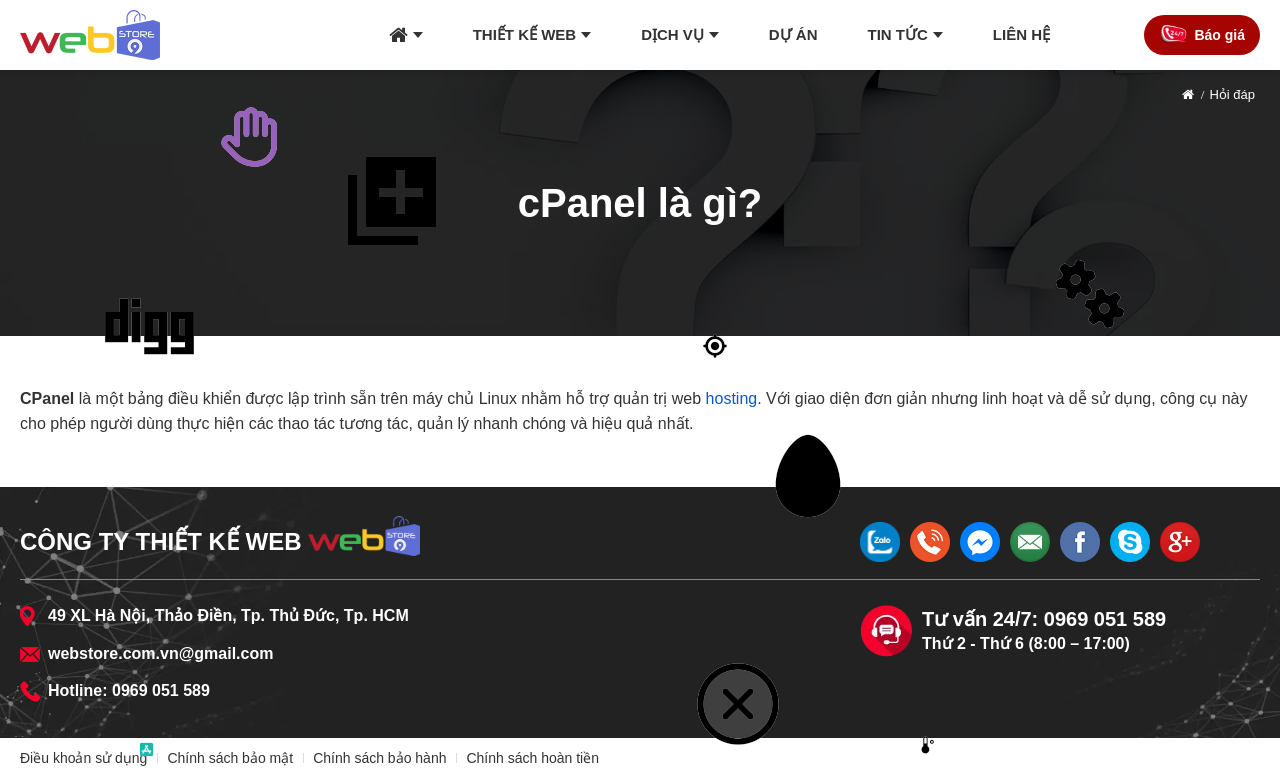  I want to click on add item to your library, so click(392, 201).